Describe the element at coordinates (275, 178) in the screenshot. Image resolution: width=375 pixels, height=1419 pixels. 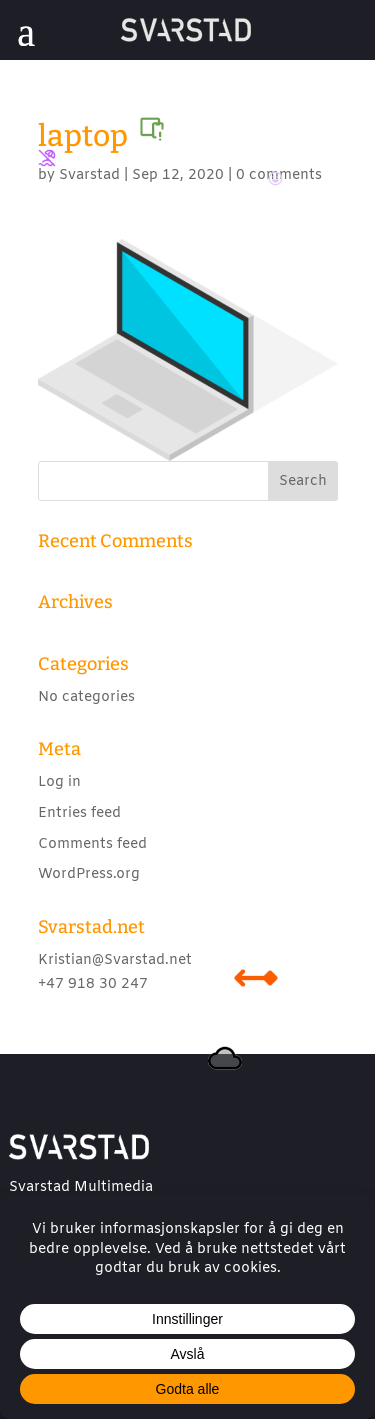
I see `react with laughter to a message or post` at that location.